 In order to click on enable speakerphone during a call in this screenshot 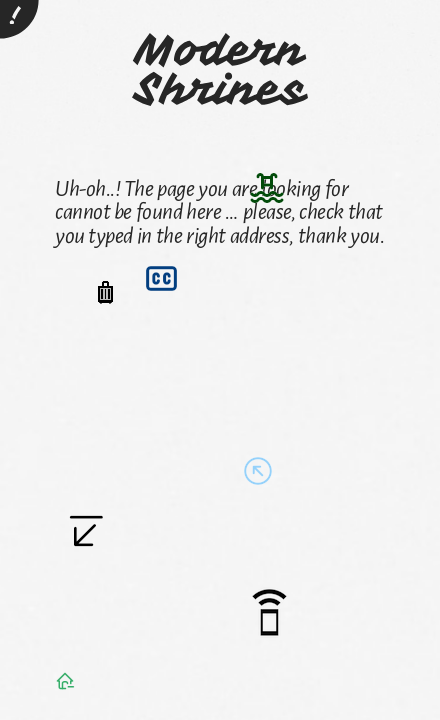, I will do `click(269, 613)`.